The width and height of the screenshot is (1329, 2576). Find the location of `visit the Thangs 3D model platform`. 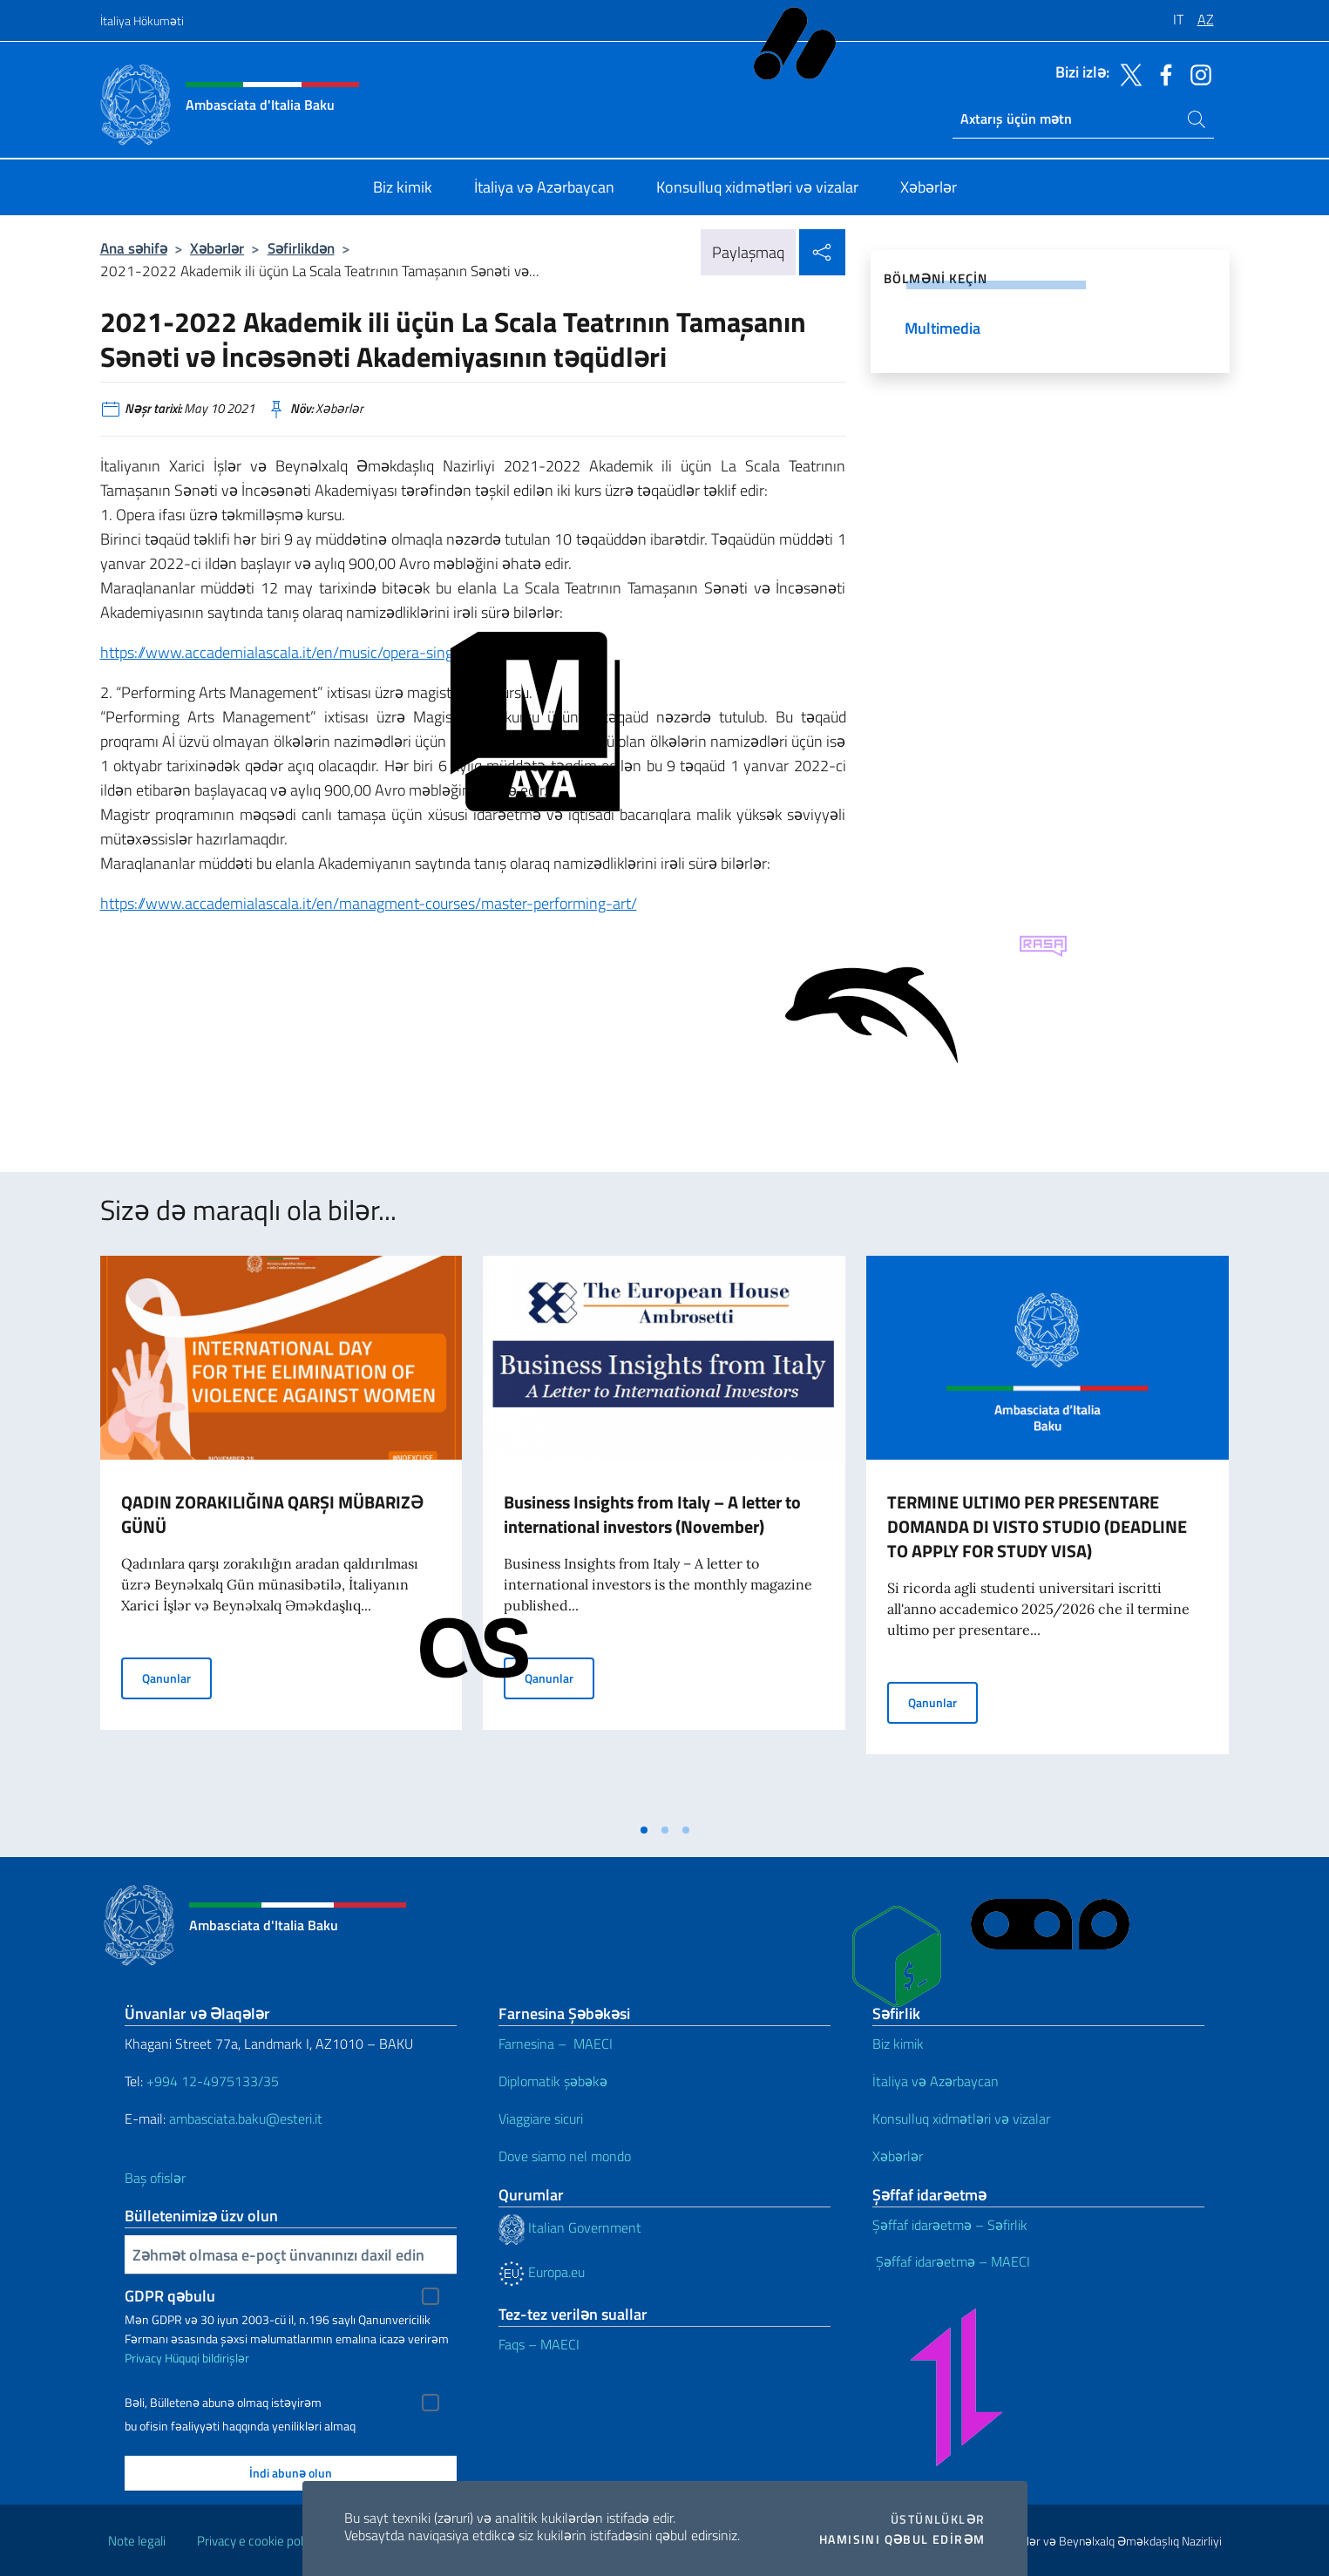

visit the Thangs 3D model platform is located at coordinates (1050, 1924).